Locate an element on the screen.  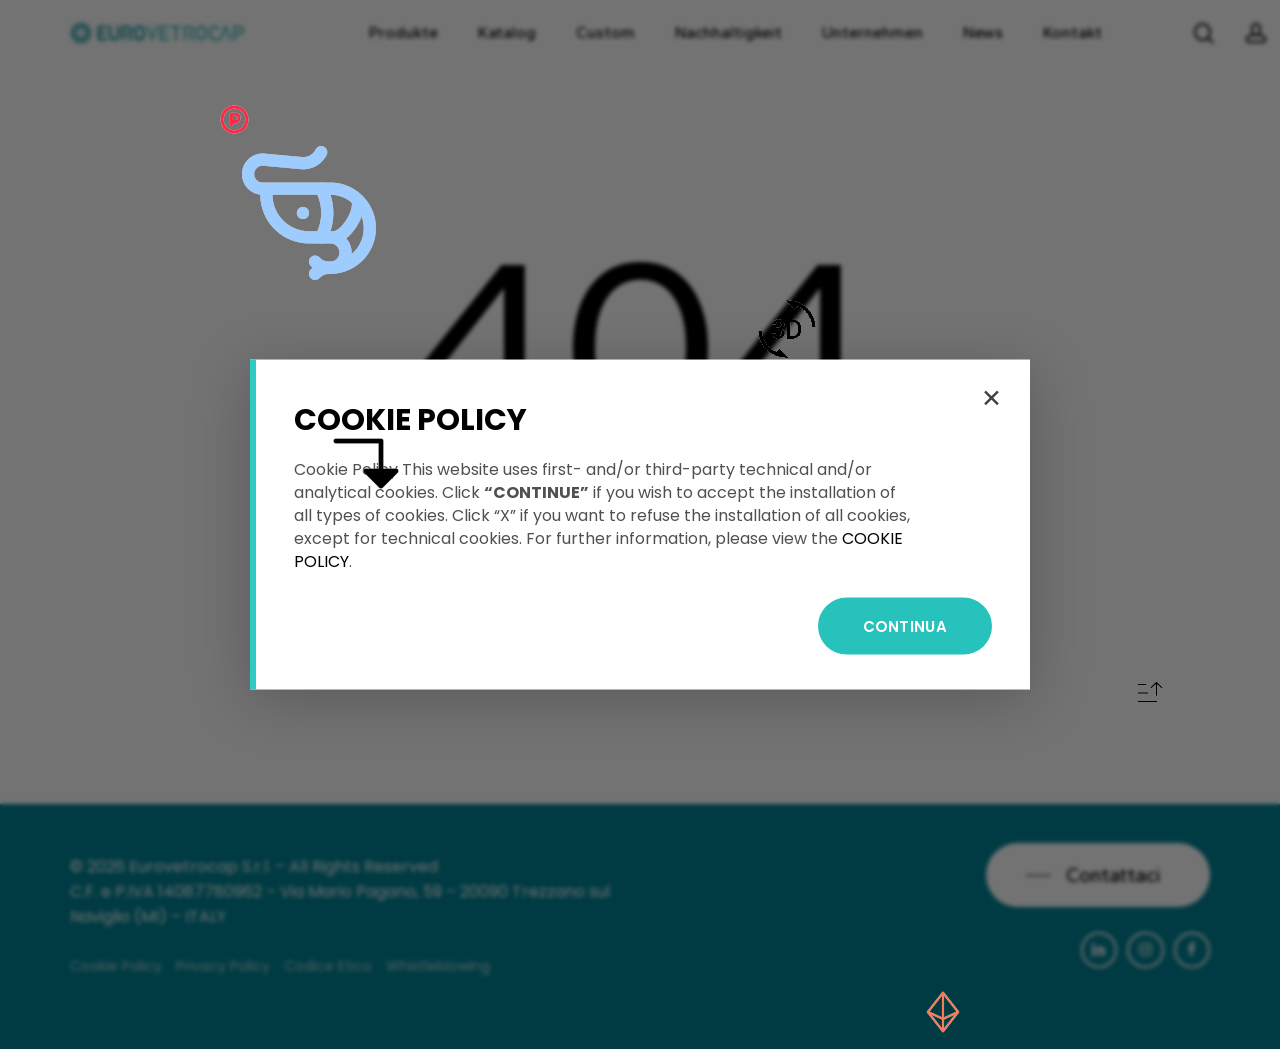
move item right then down is located at coordinates (366, 461).